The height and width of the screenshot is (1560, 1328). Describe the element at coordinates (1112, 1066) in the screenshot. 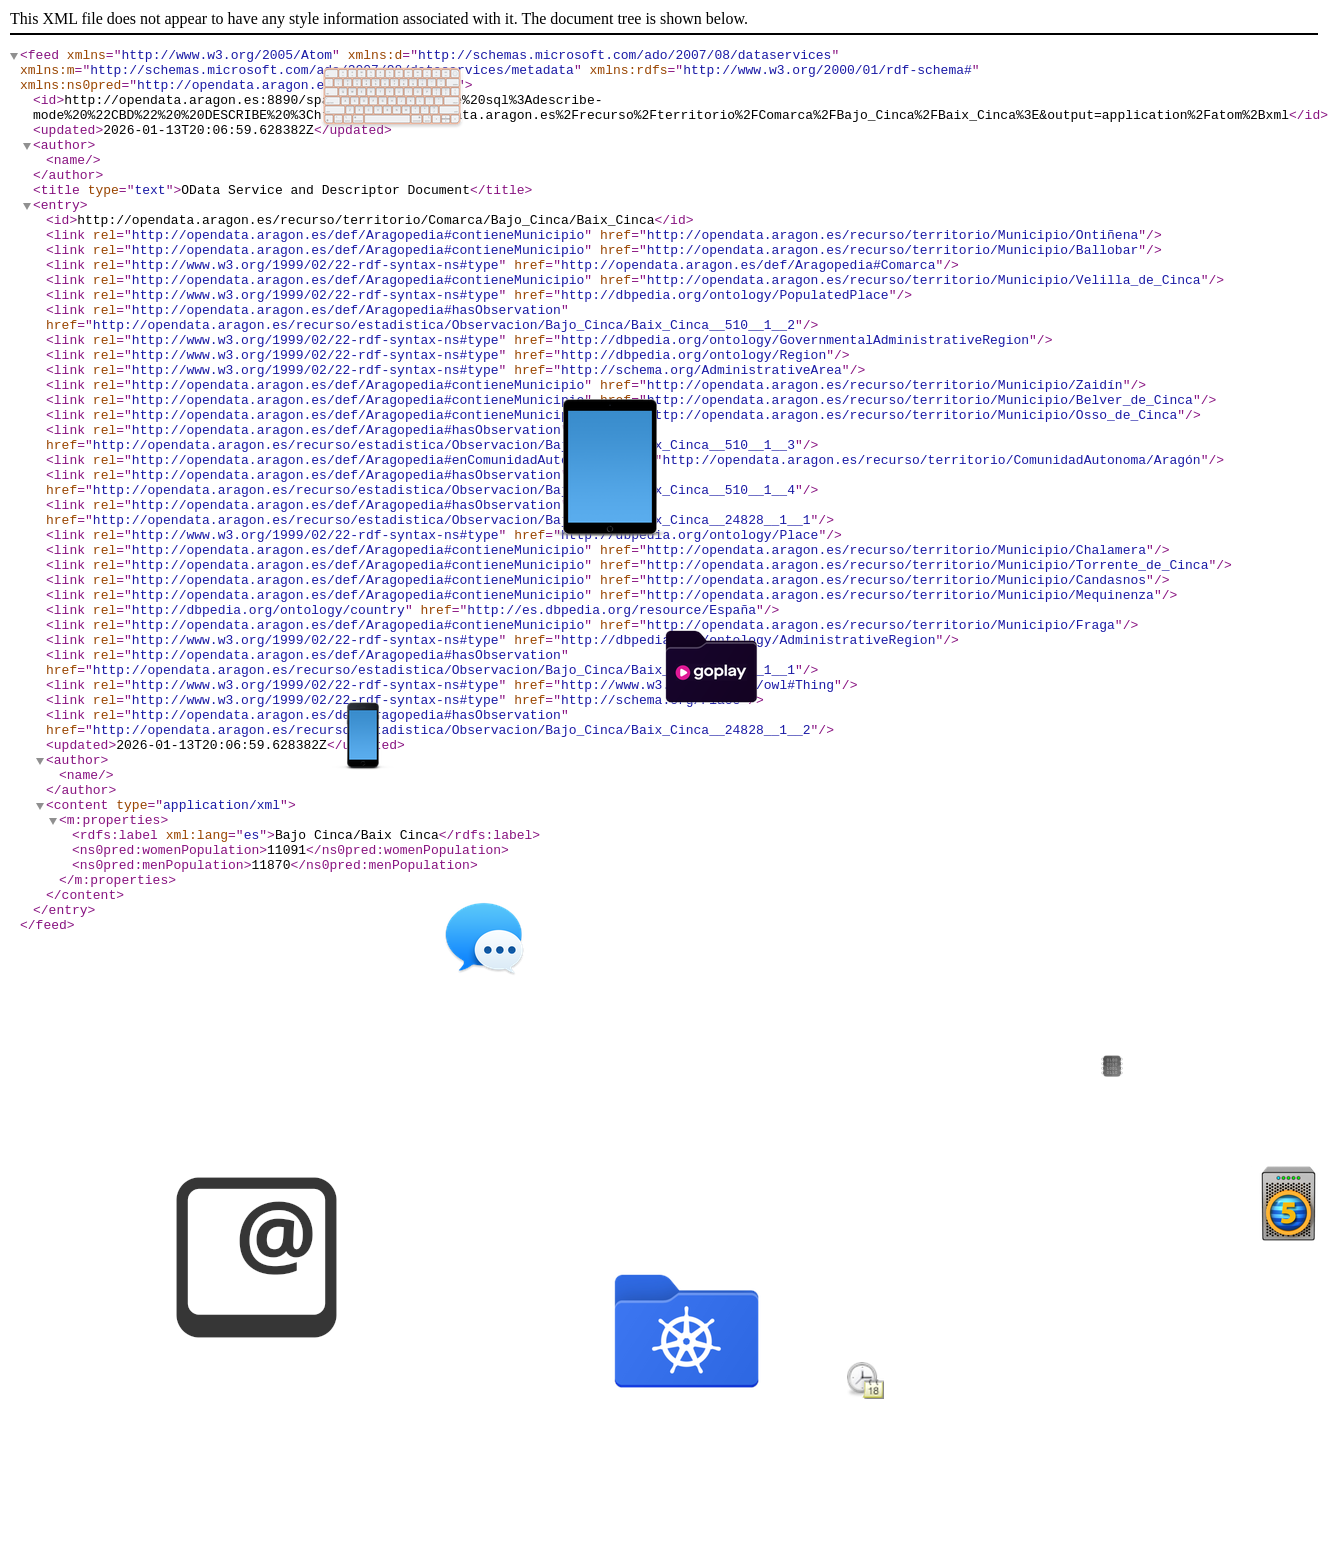

I see `firmware file or binary data` at that location.